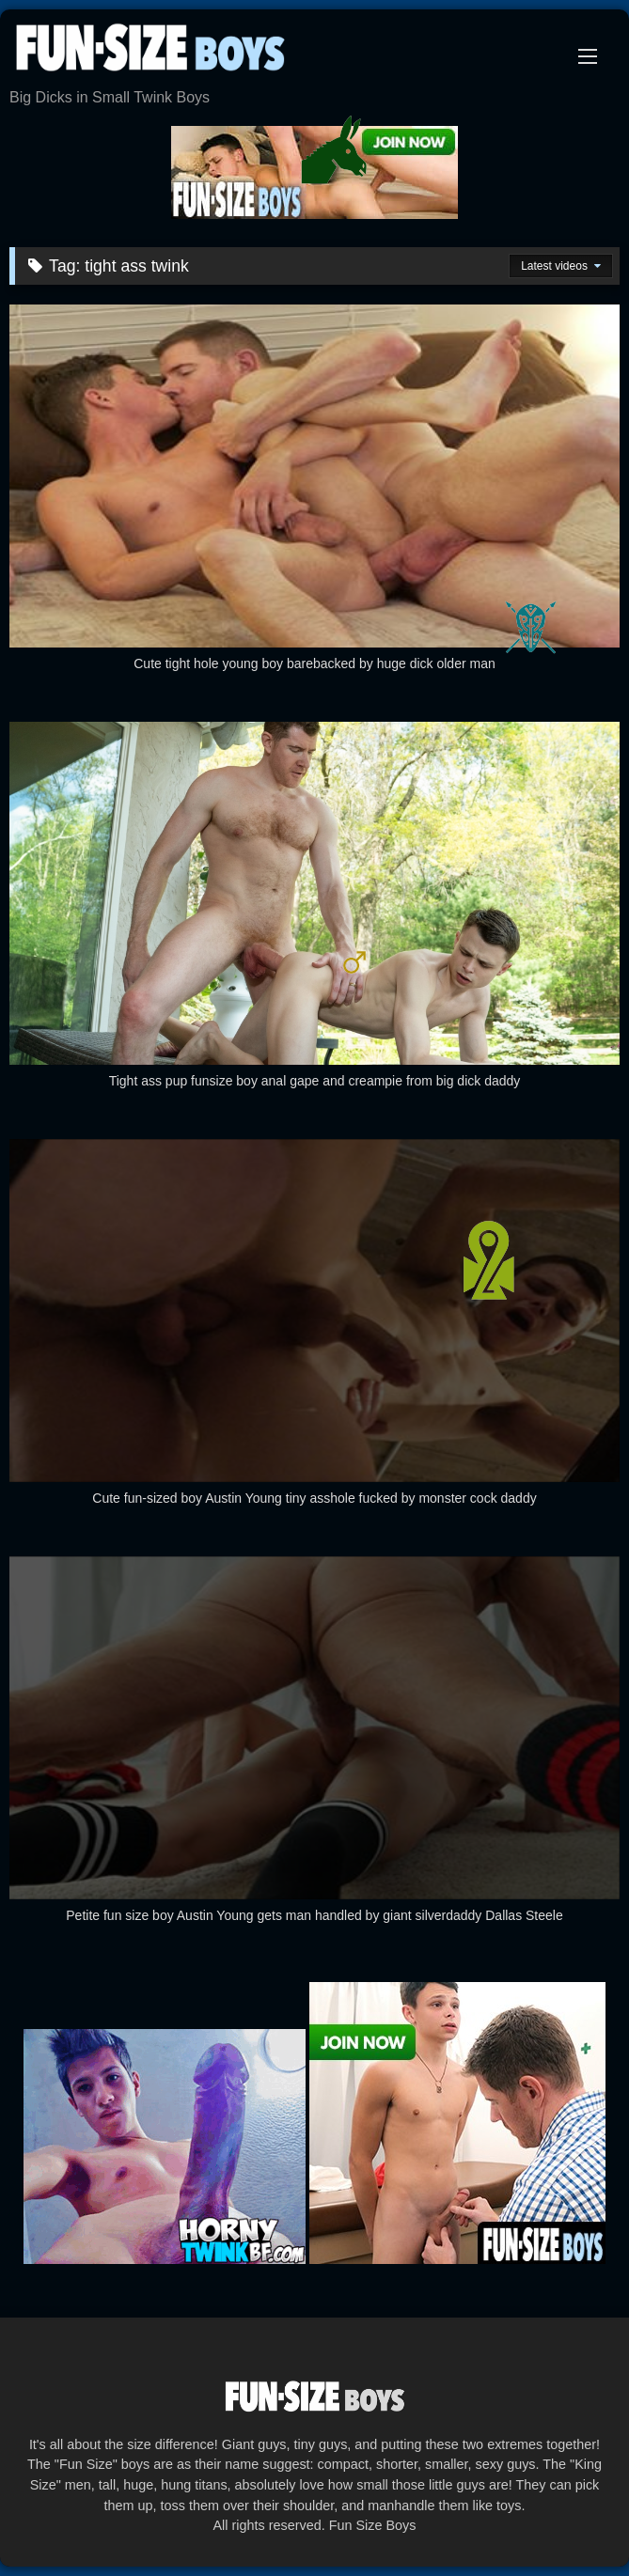 Image resolution: width=629 pixels, height=2576 pixels. Describe the element at coordinates (354, 962) in the screenshot. I see `indicates male gender option` at that location.